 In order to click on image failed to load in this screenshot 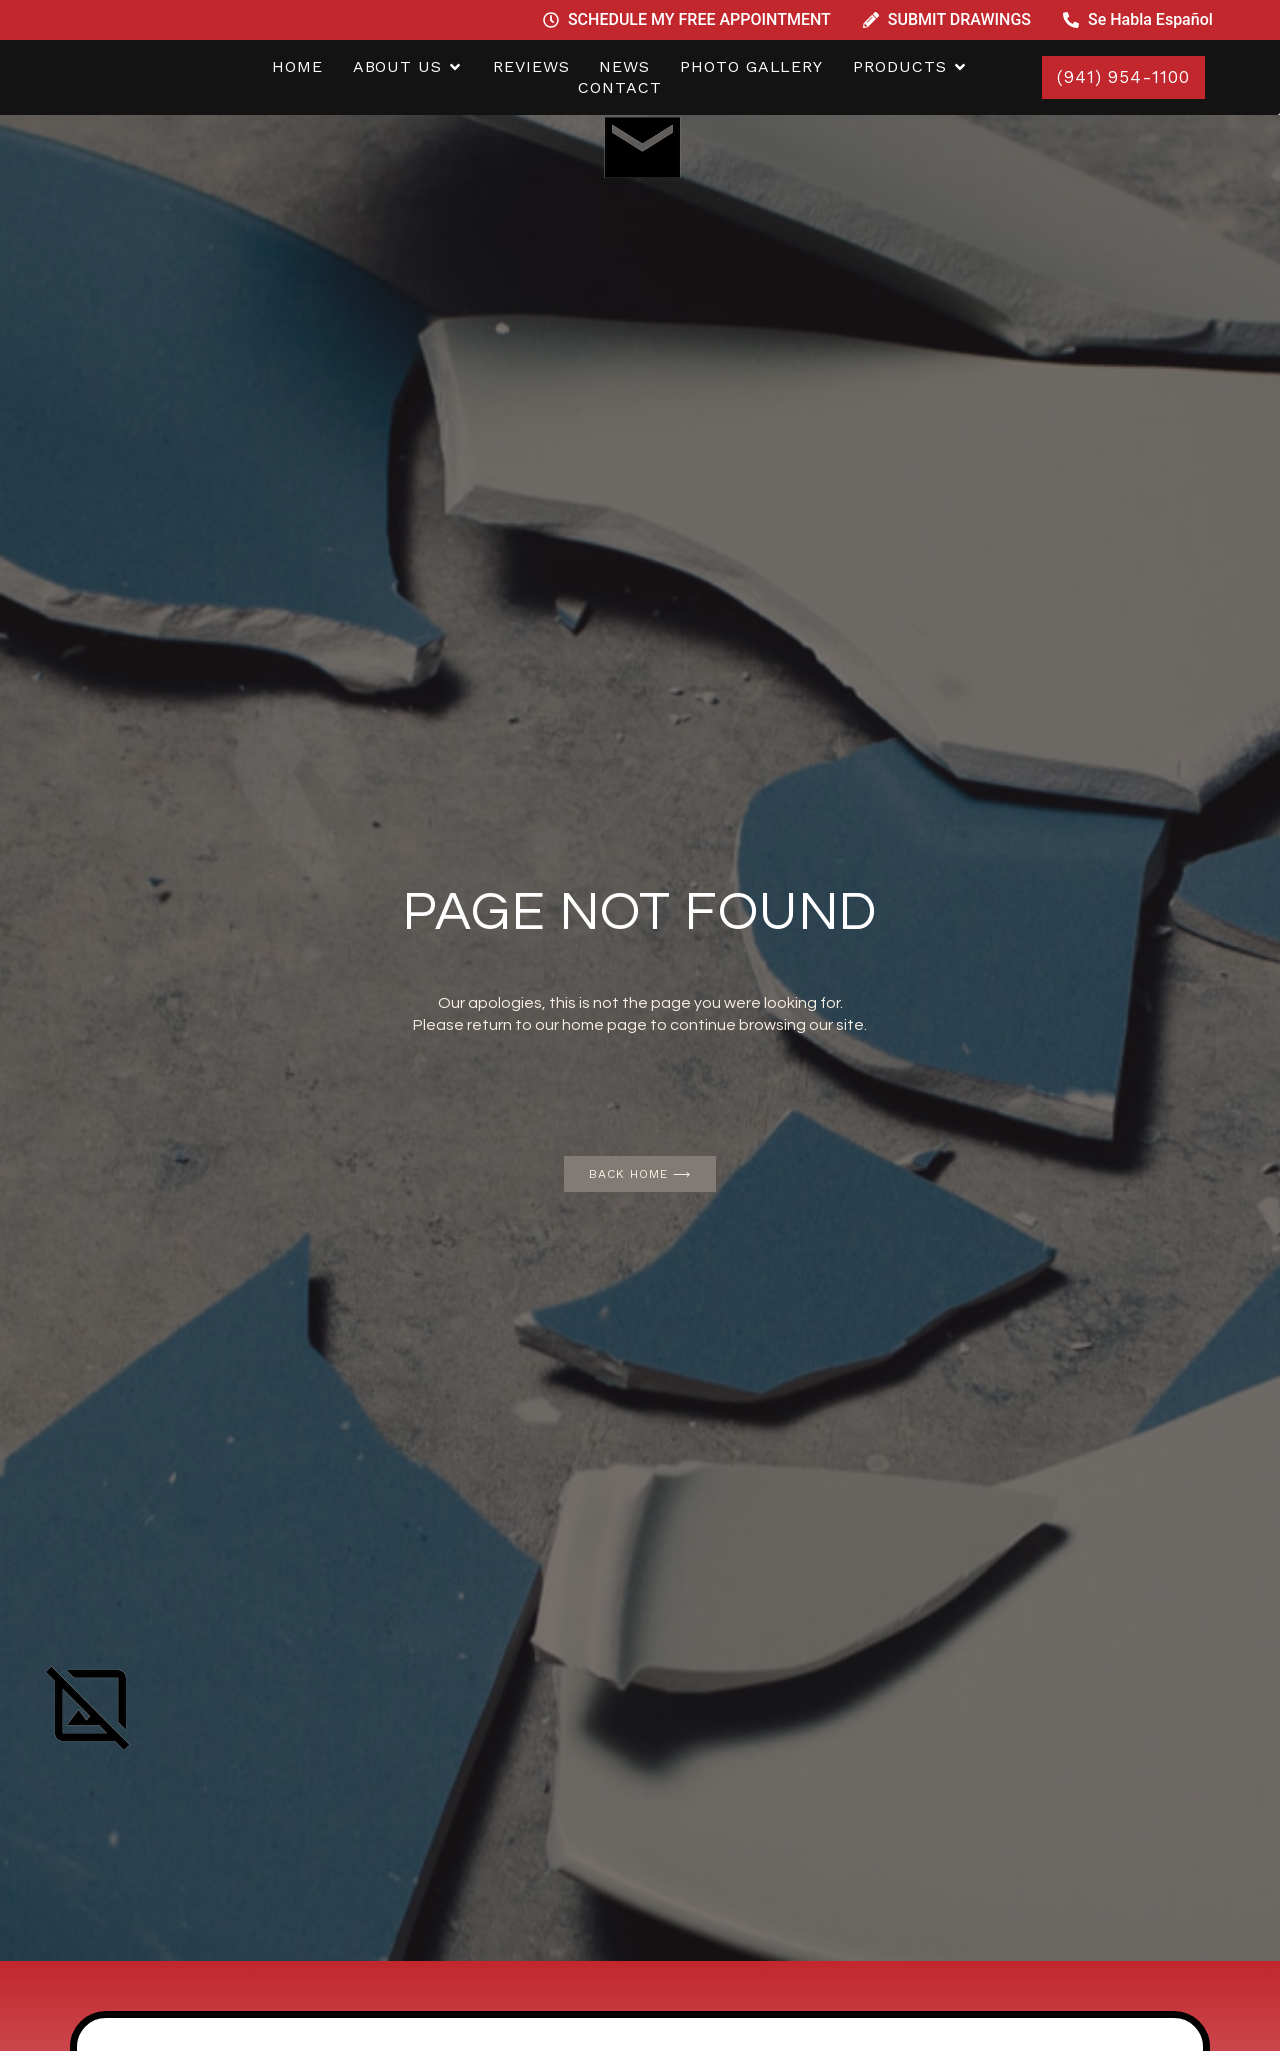, I will do `click(90, 1705)`.